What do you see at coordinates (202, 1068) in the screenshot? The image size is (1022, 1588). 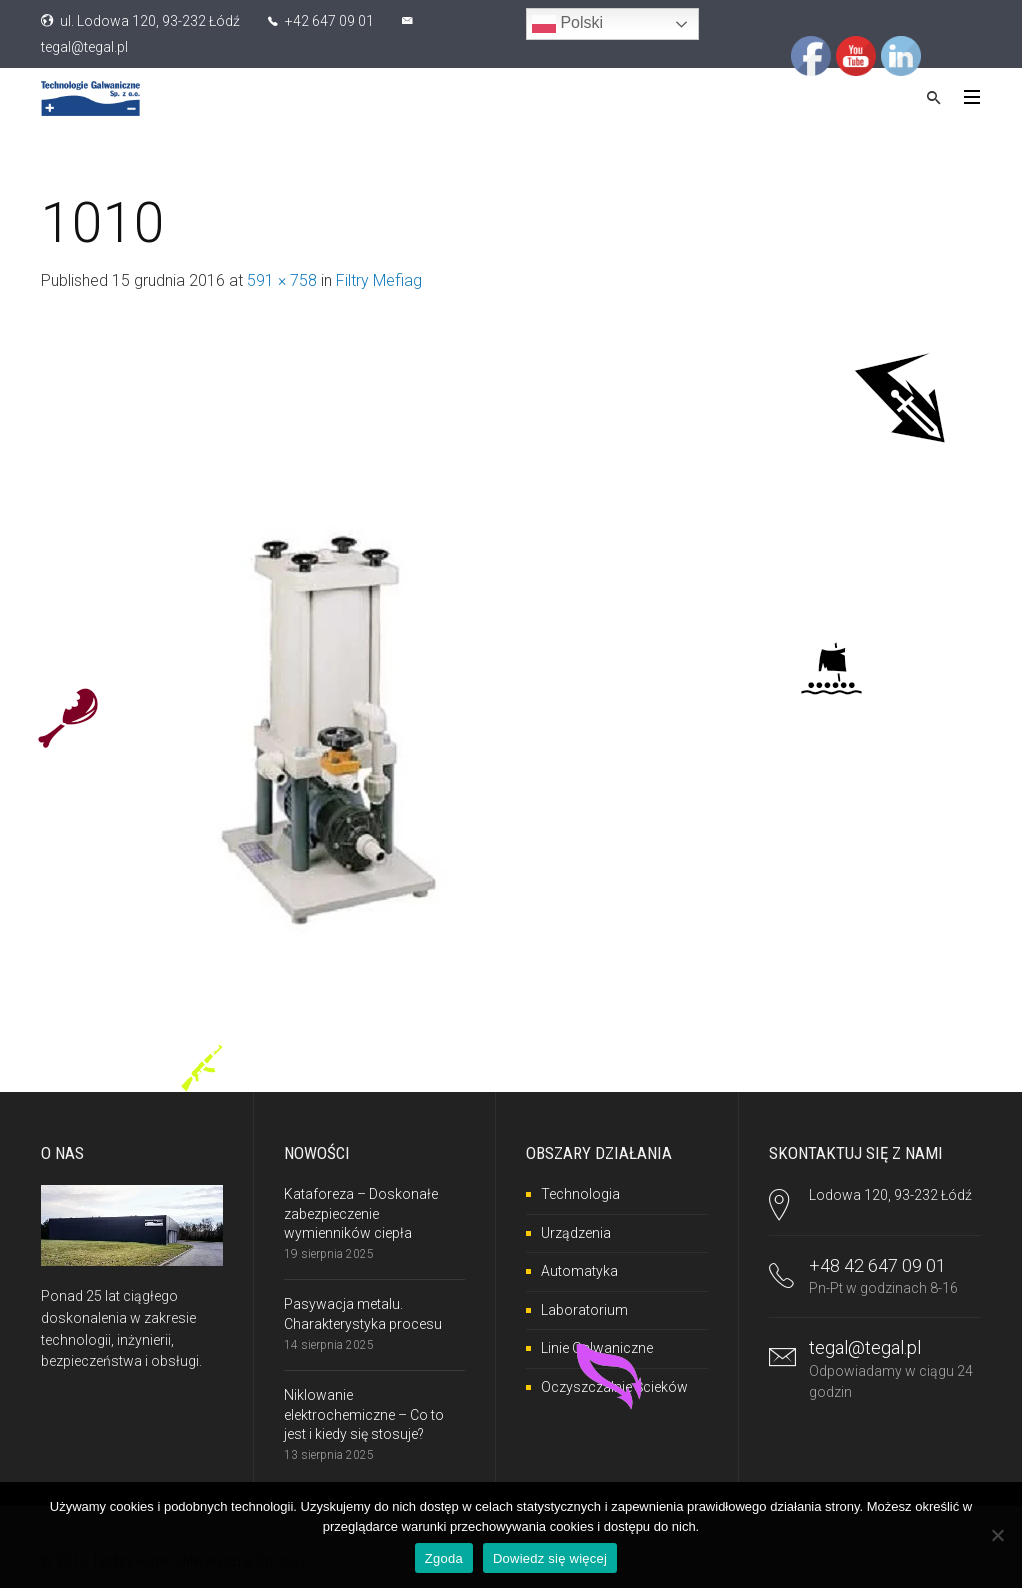 I see `weapon or firearm item in game inventory` at bounding box center [202, 1068].